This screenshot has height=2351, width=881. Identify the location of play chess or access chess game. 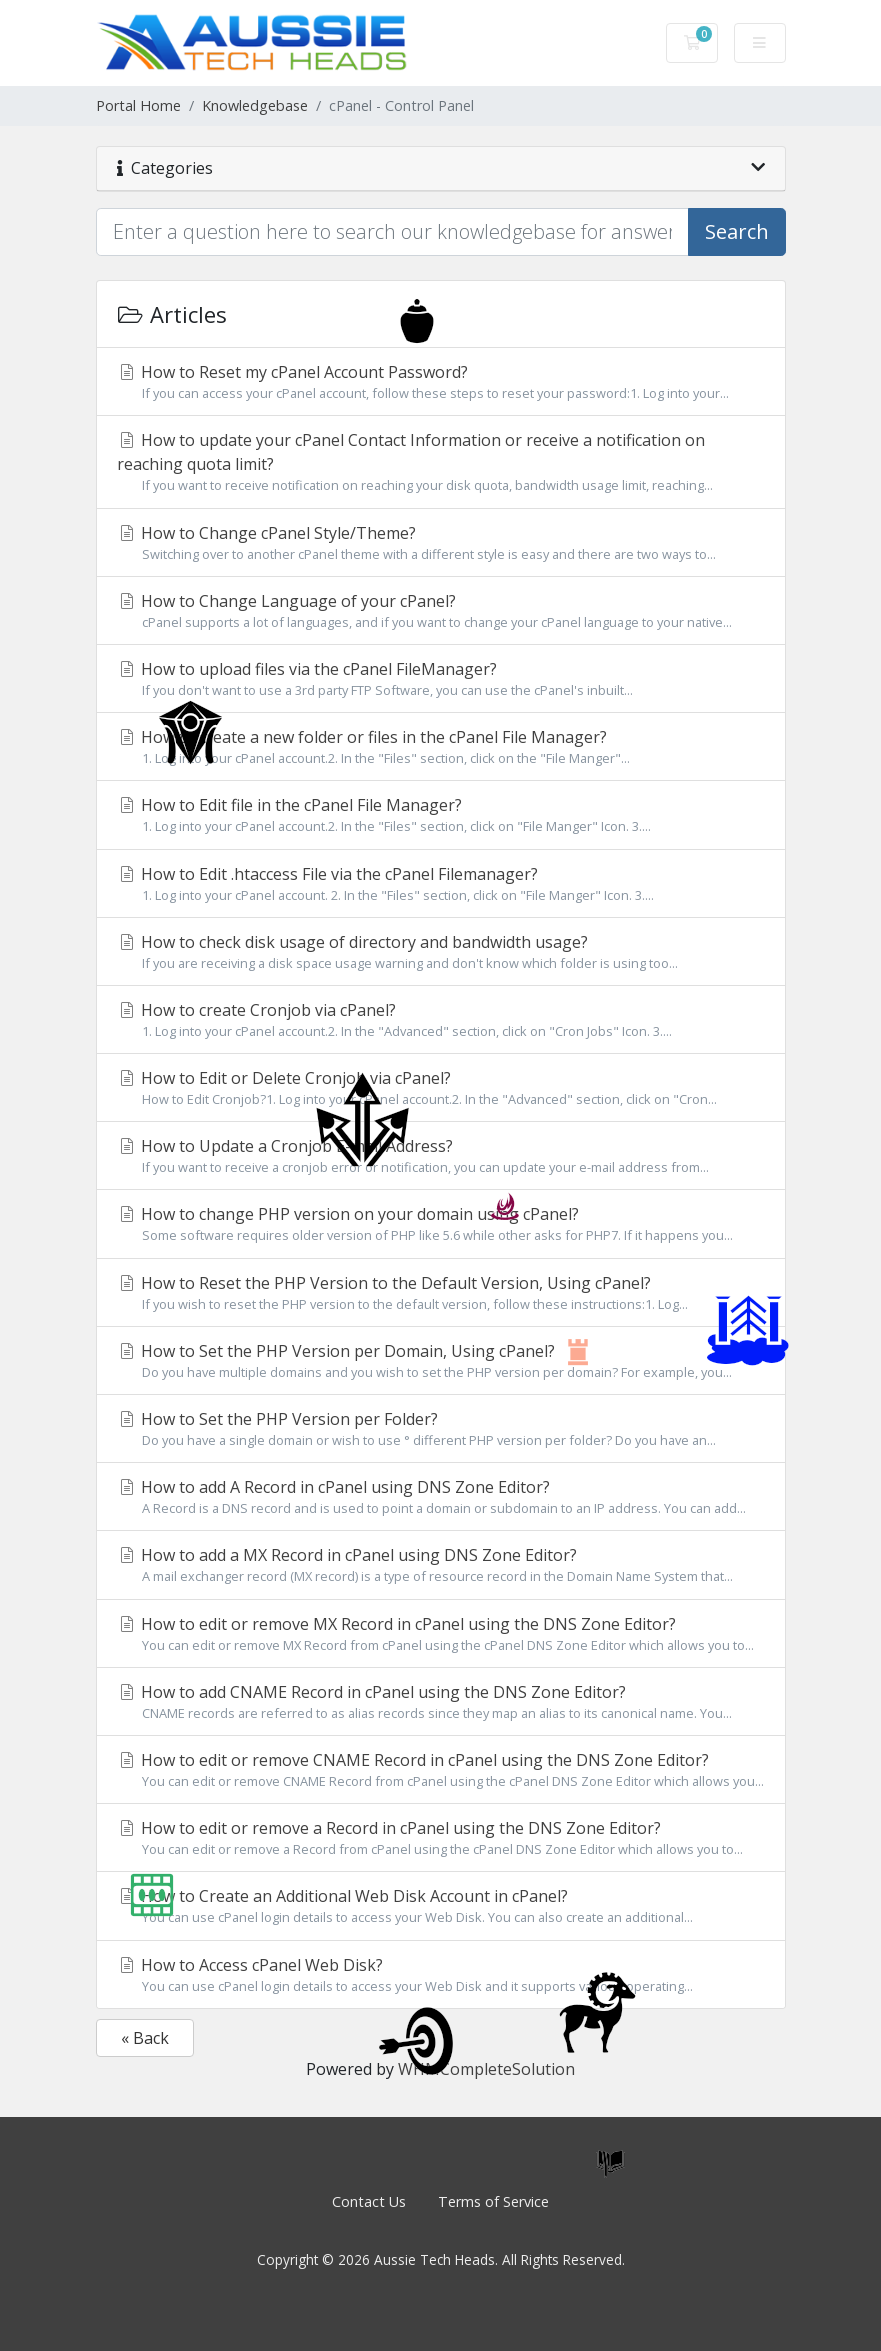
(578, 1350).